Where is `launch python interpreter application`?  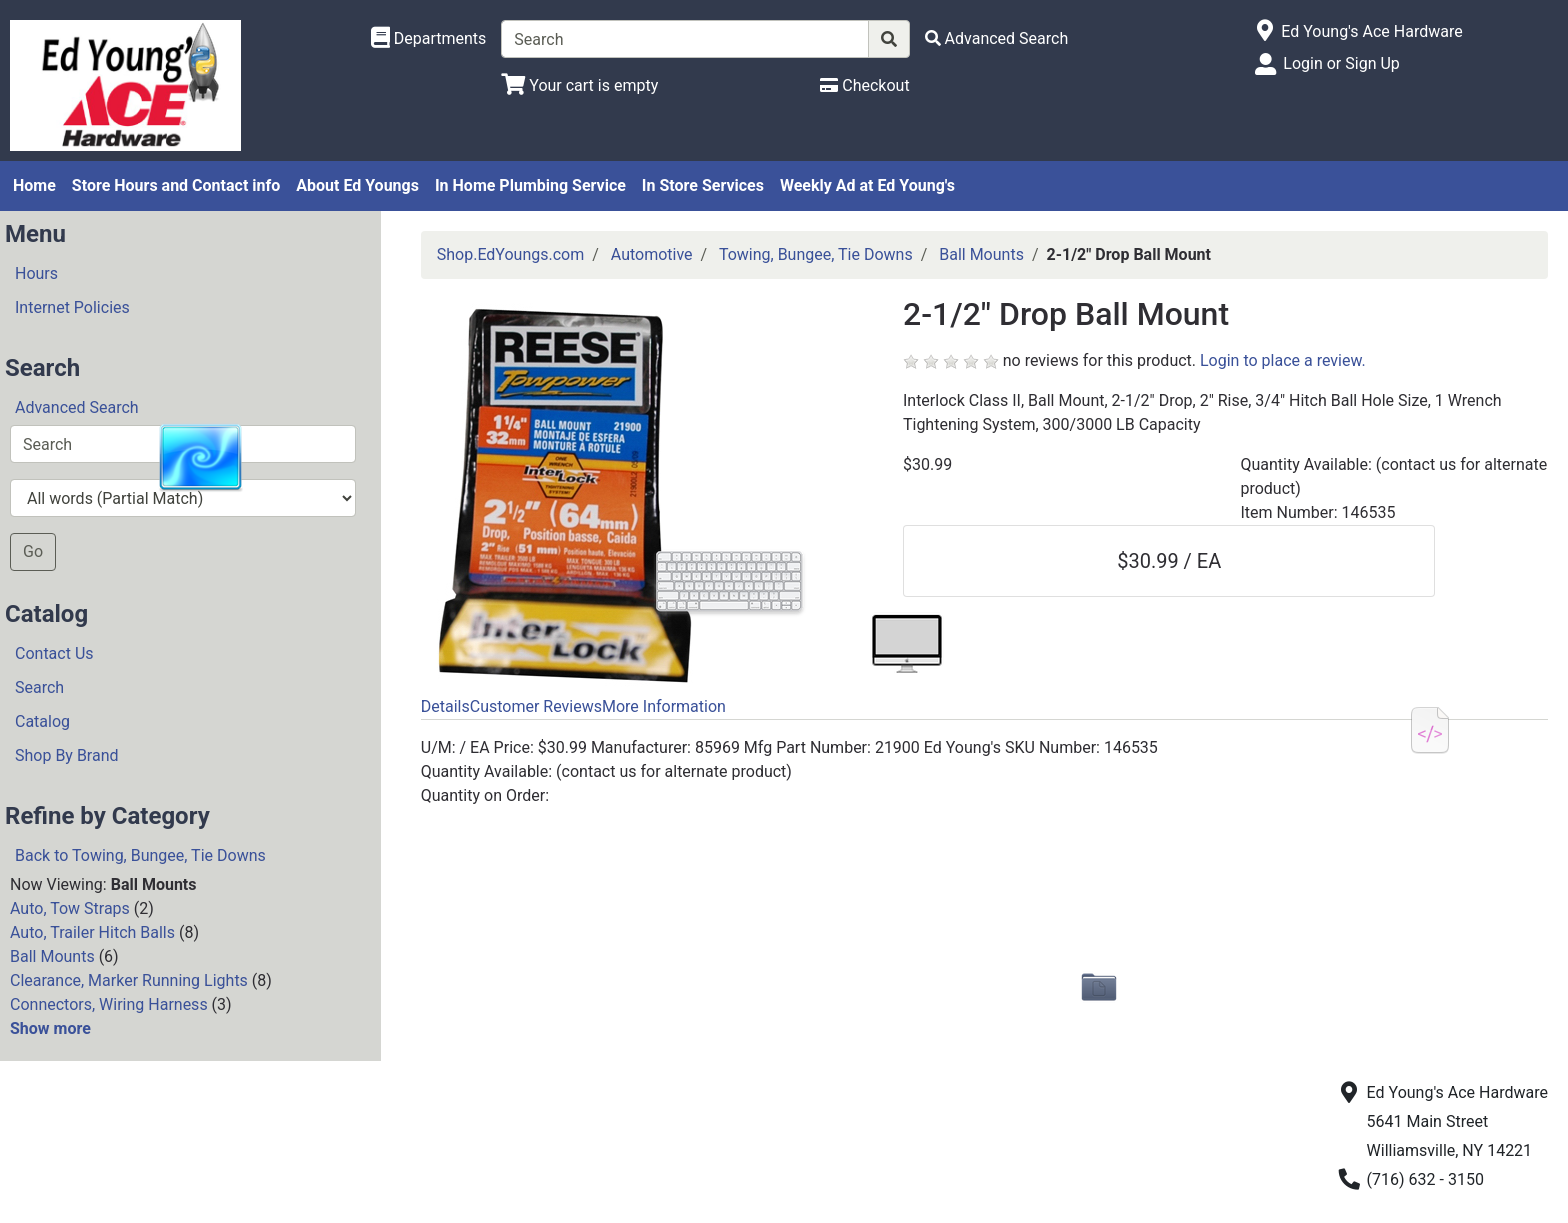 launch python interpreter application is located at coordinates (203, 62).